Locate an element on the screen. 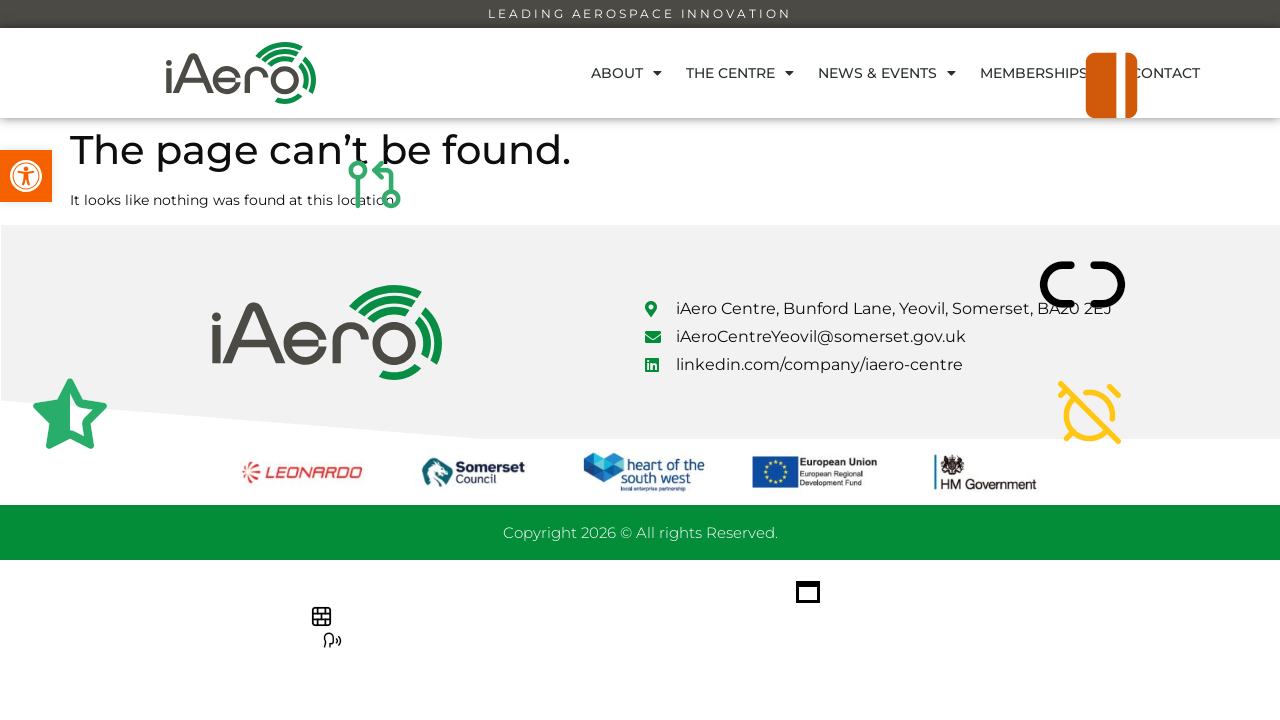 Image resolution: width=1280 pixels, height=720 pixels. open a web page or browser window is located at coordinates (808, 592).